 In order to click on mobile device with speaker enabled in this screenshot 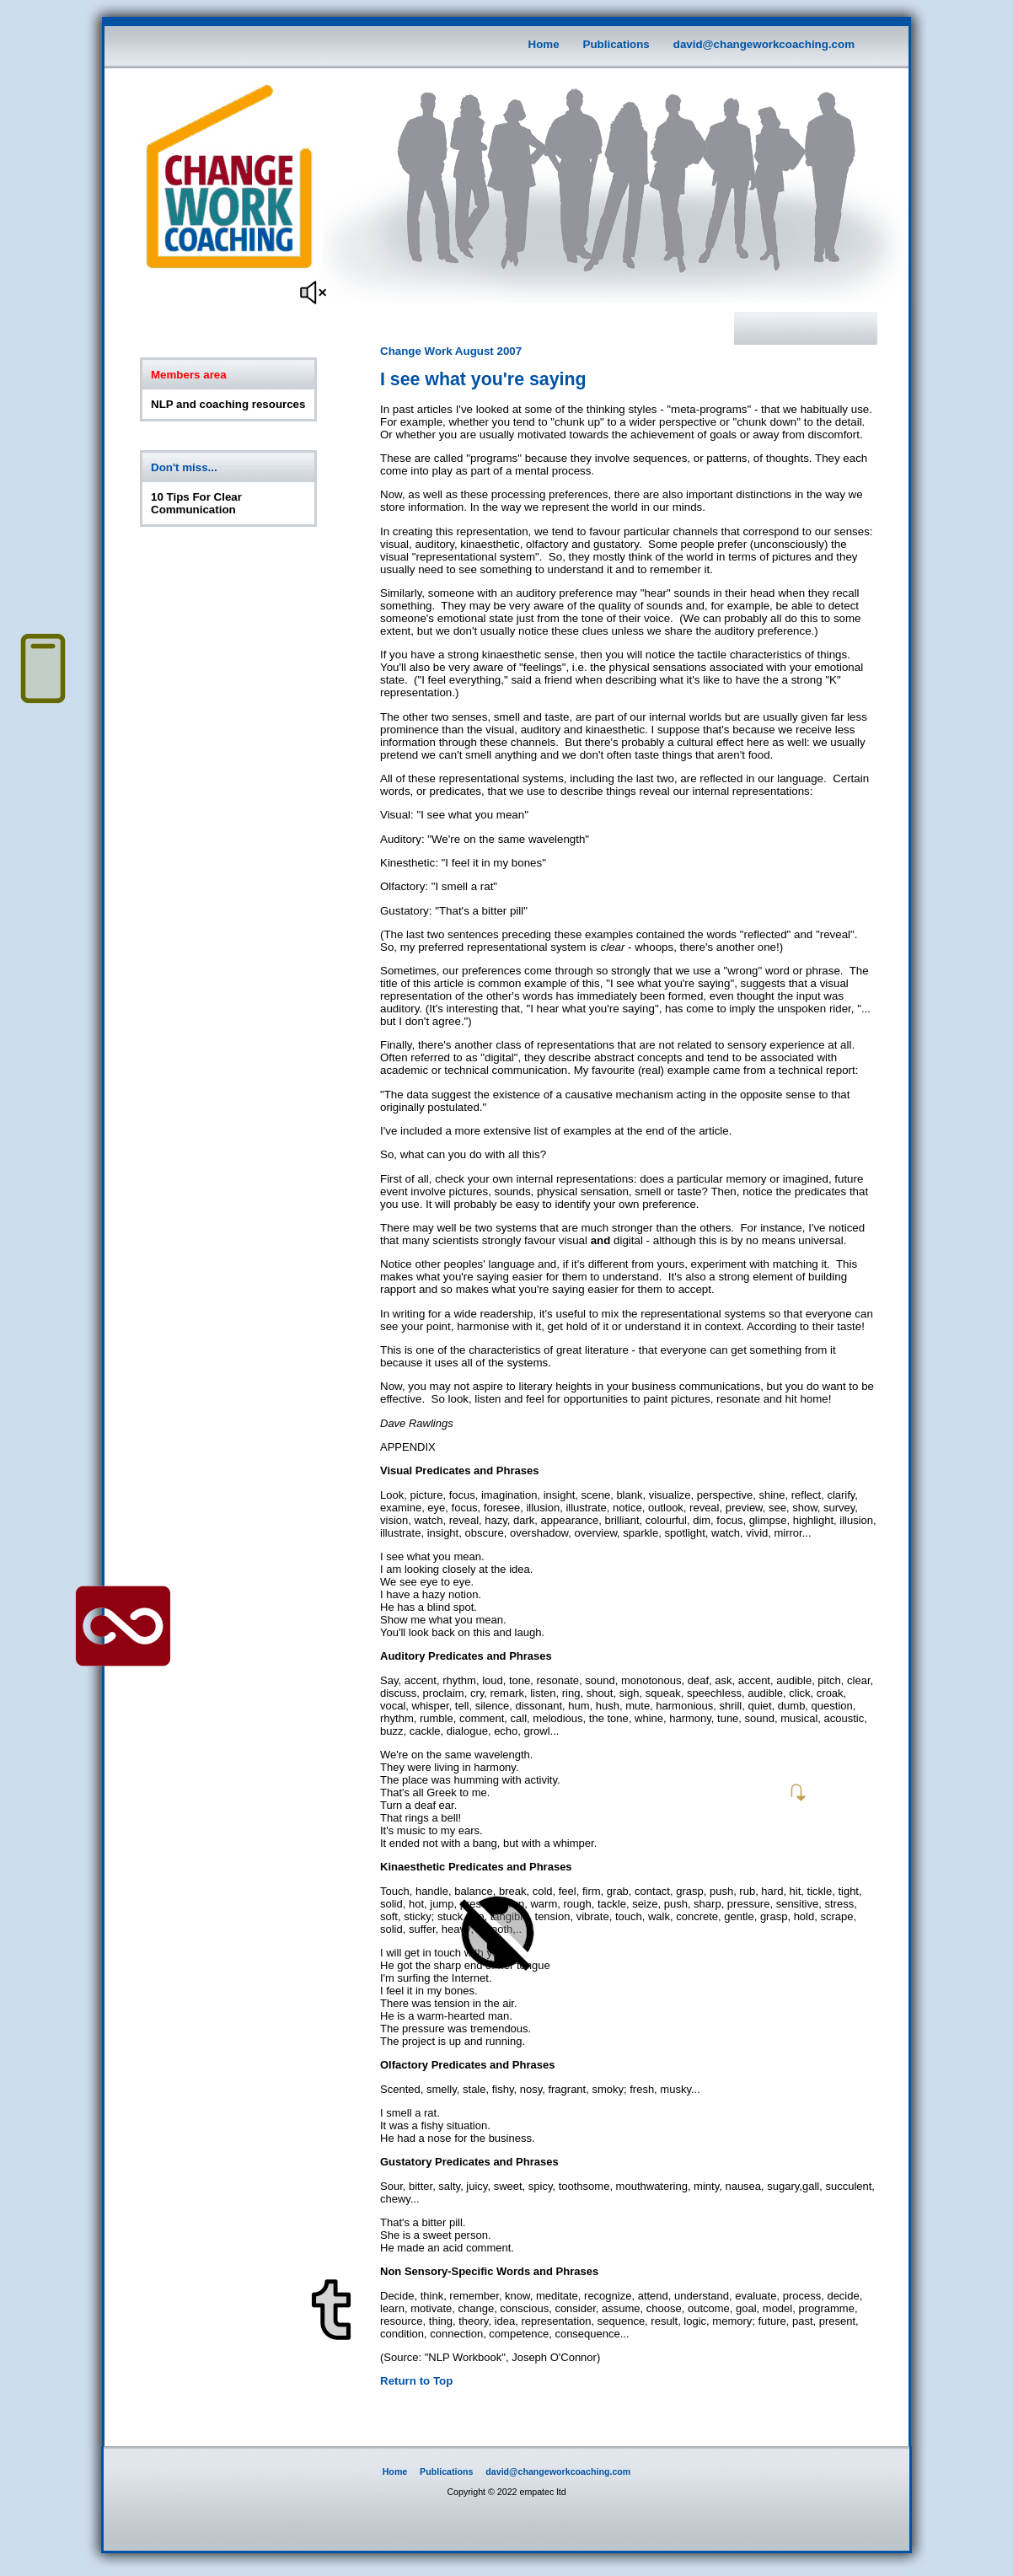, I will do `click(43, 668)`.